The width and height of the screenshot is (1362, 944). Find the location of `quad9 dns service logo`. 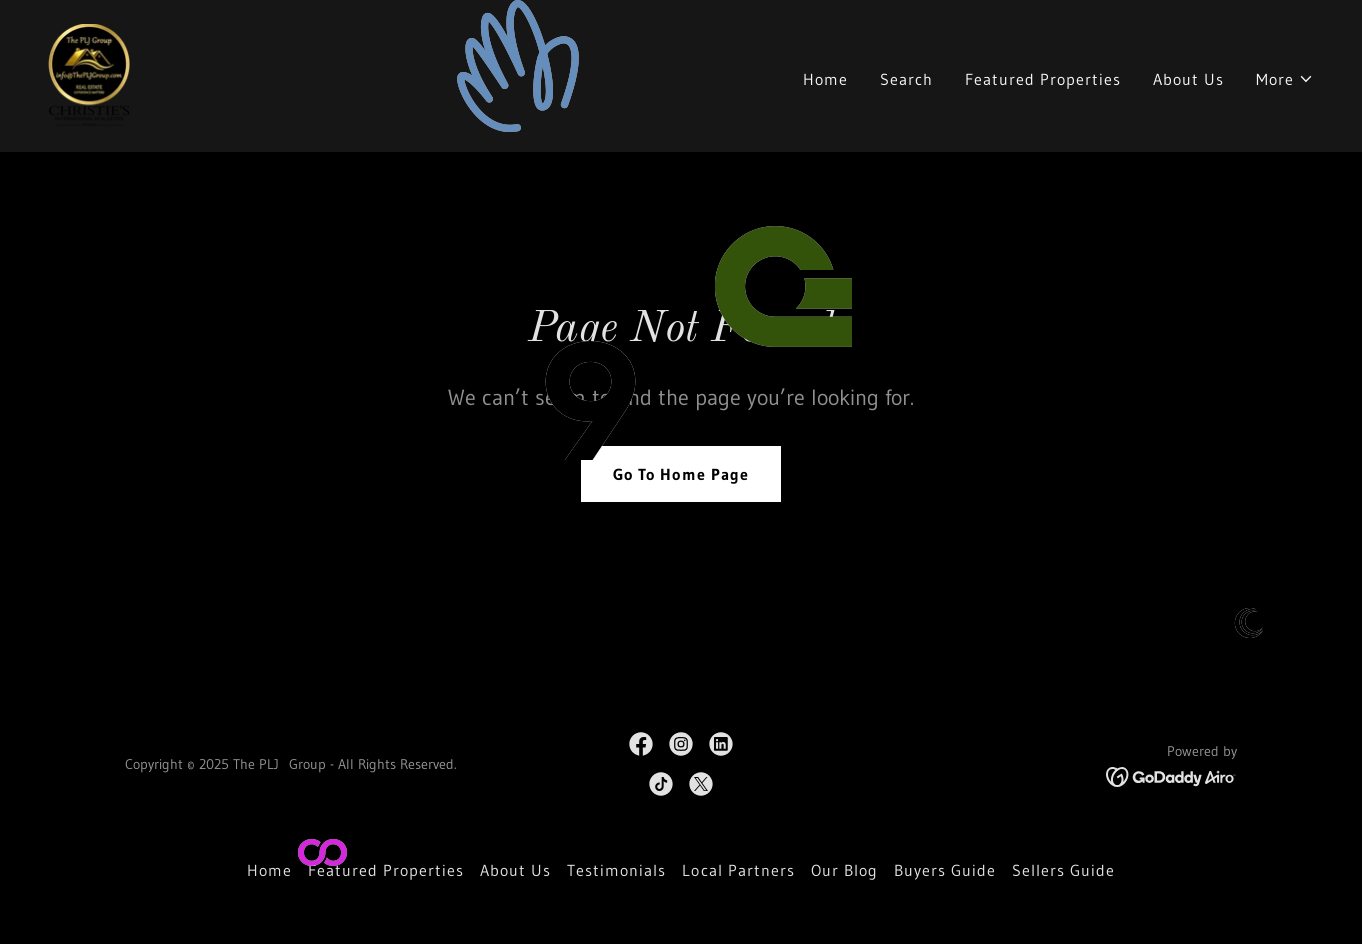

quad9 dns service logo is located at coordinates (590, 400).